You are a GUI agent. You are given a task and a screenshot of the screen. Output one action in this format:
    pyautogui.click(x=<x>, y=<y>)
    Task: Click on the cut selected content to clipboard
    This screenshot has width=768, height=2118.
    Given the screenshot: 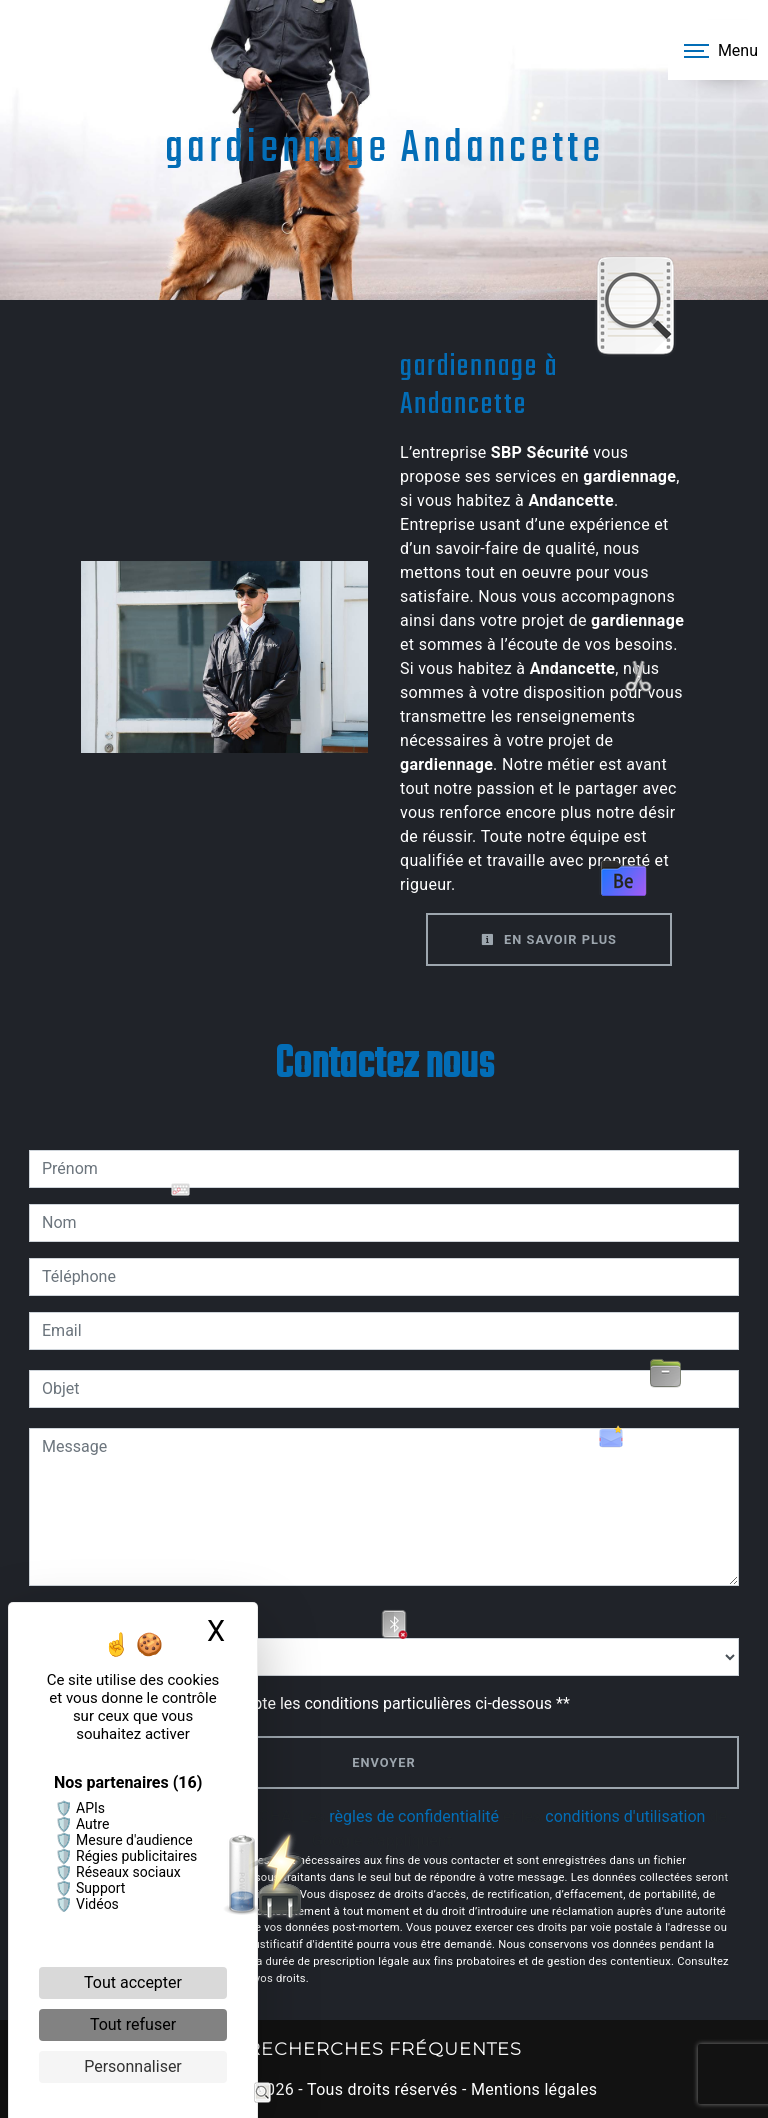 What is the action you would take?
    pyautogui.click(x=638, y=676)
    